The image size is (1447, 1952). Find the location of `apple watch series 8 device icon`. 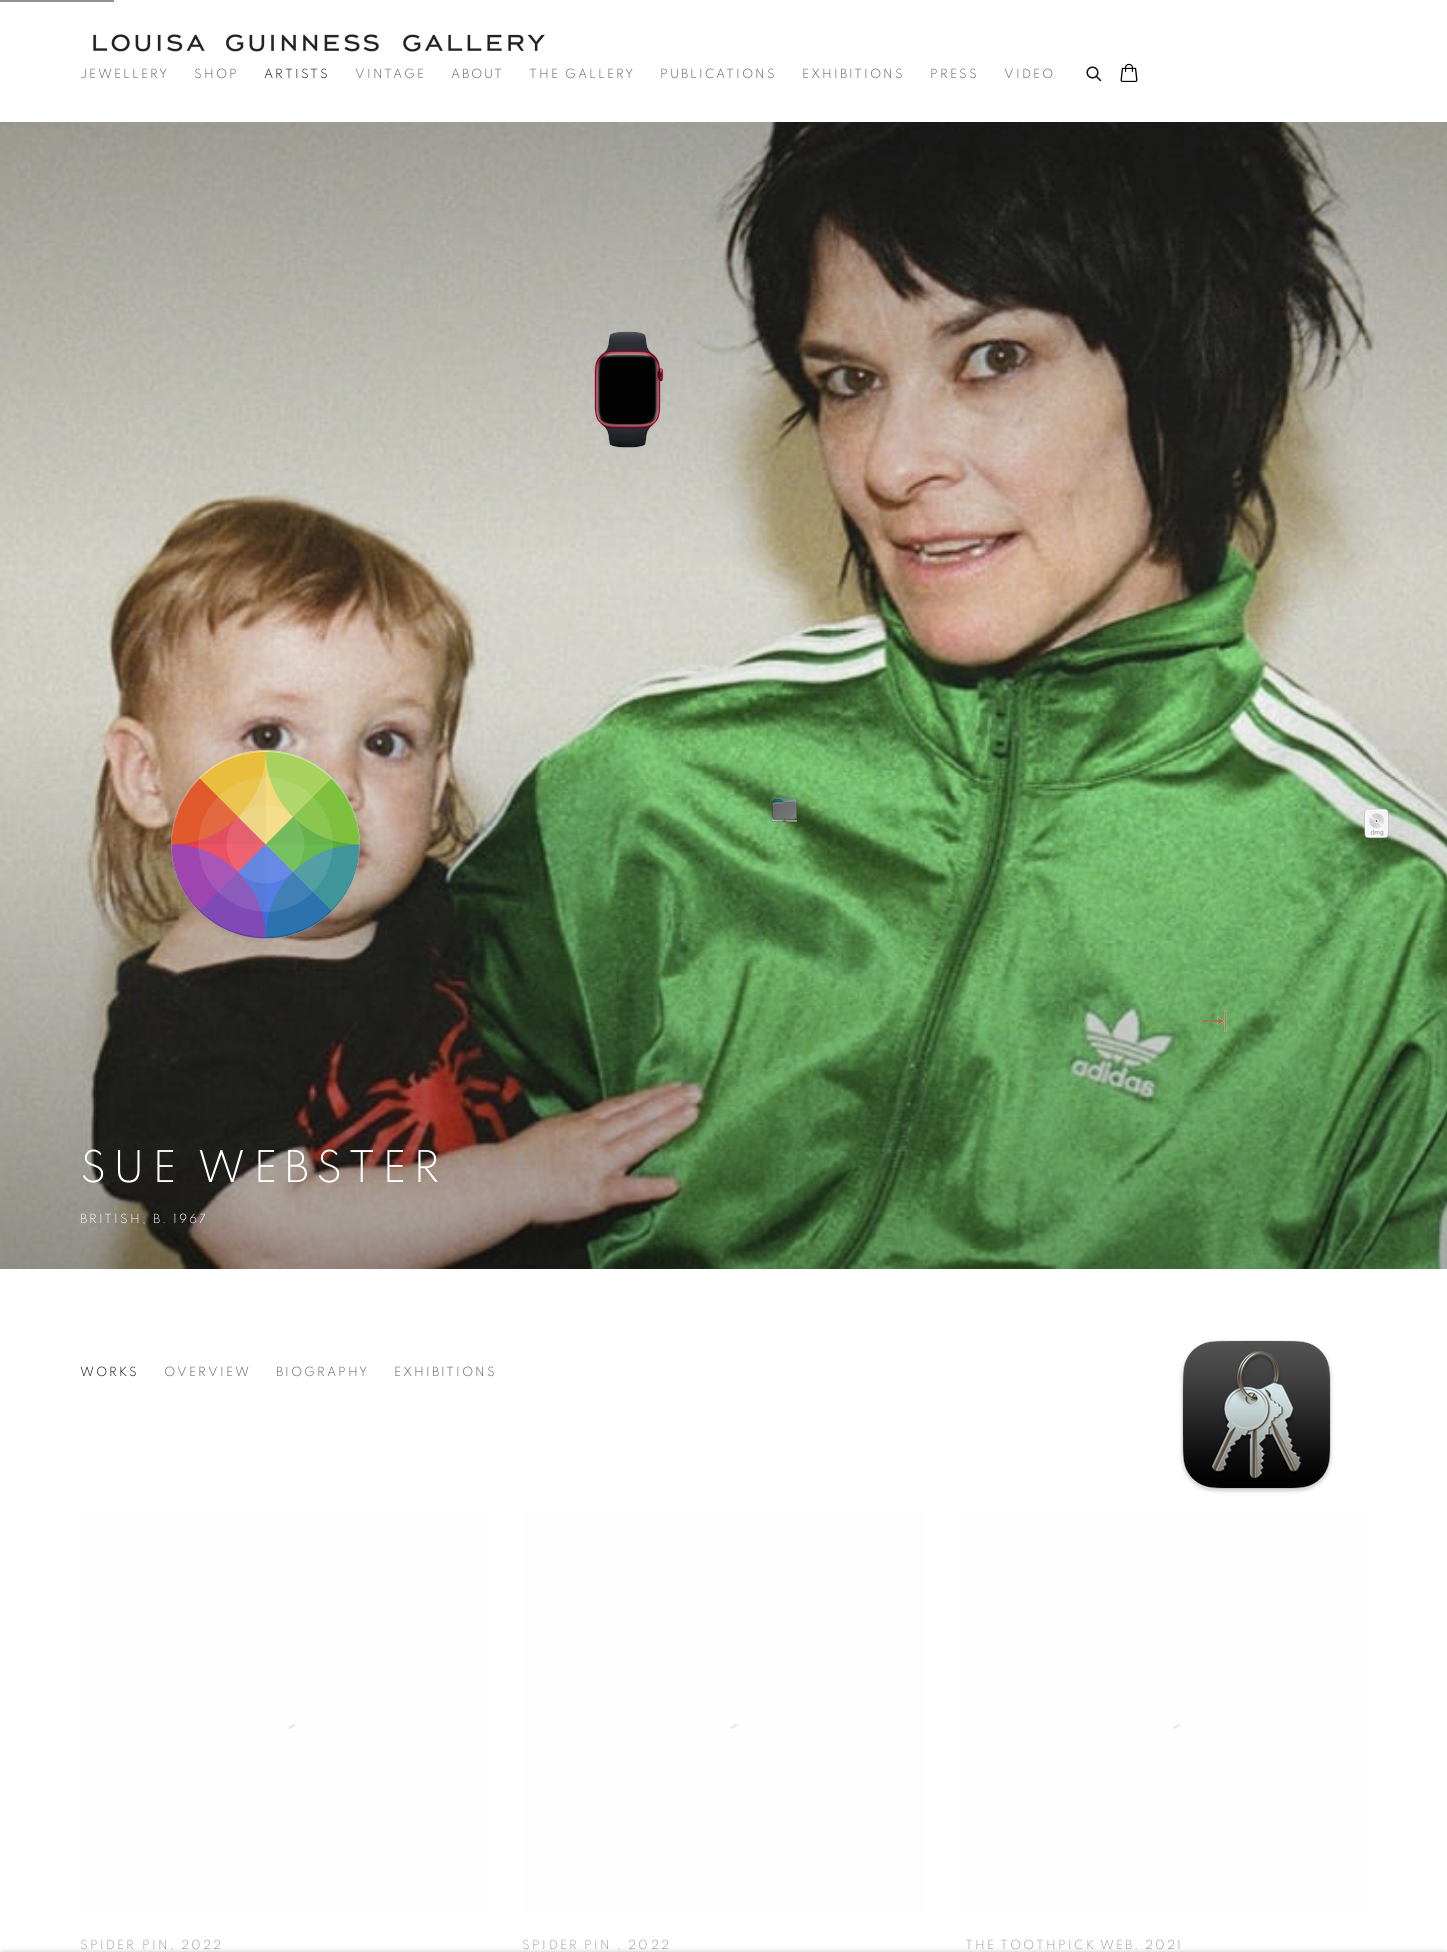

apple watch series 8 device icon is located at coordinates (627, 389).